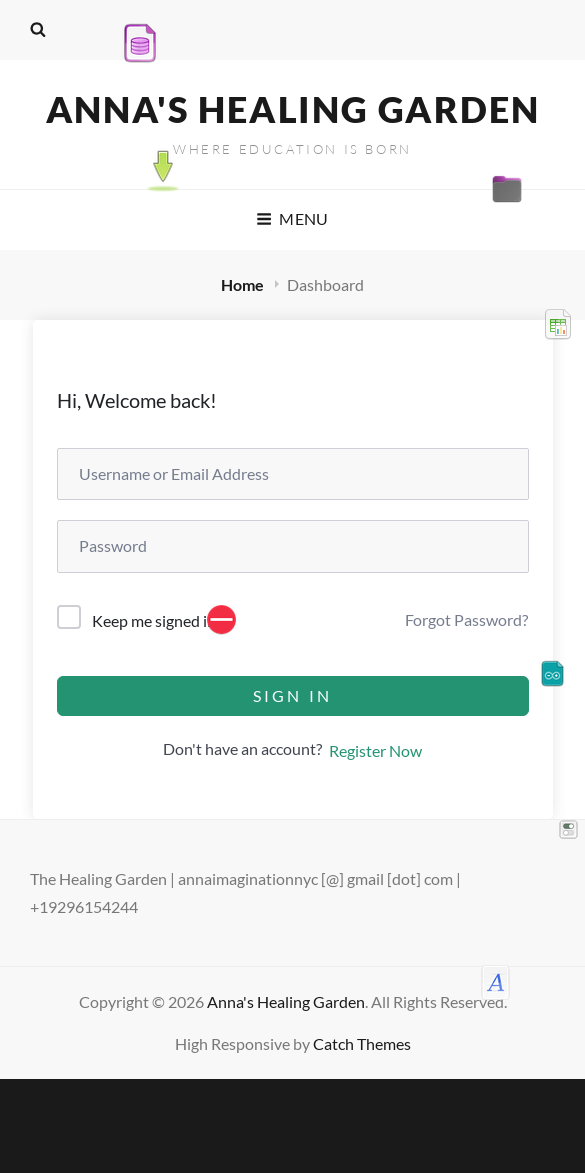 This screenshot has height=1173, width=585. Describe the element at coordinates (552, 673) in the screenshot. I see `an arduino source code file` at that location.